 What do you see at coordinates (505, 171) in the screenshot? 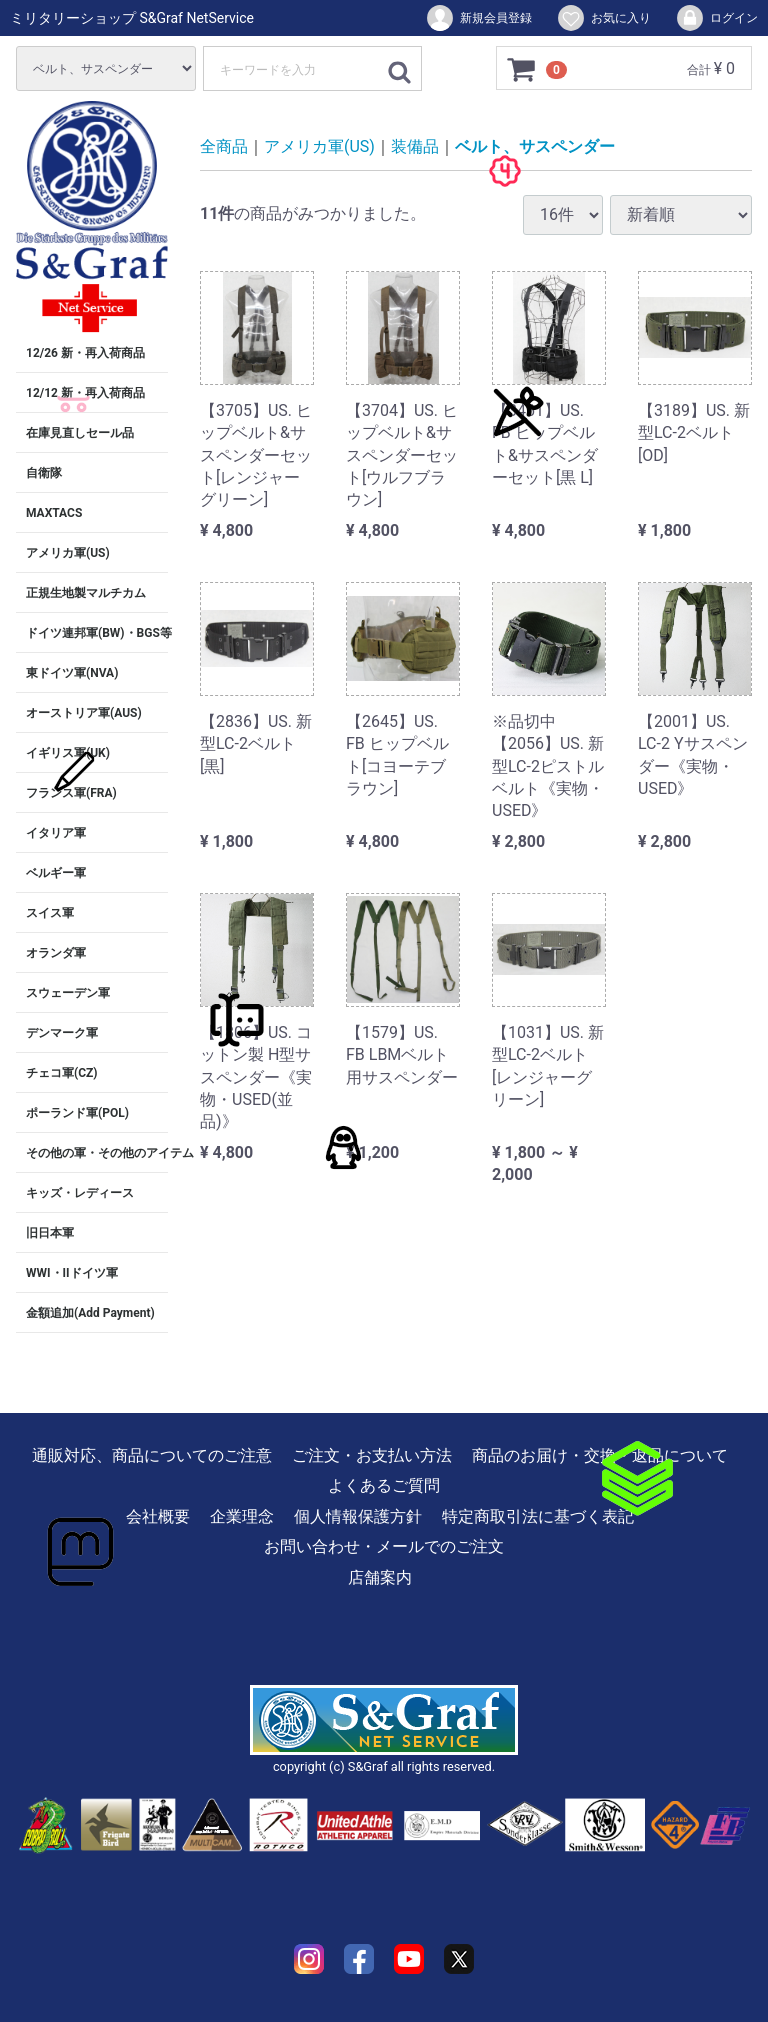
I see `indicates a fourth-place ranking or position` at bounding box center [505, 171].